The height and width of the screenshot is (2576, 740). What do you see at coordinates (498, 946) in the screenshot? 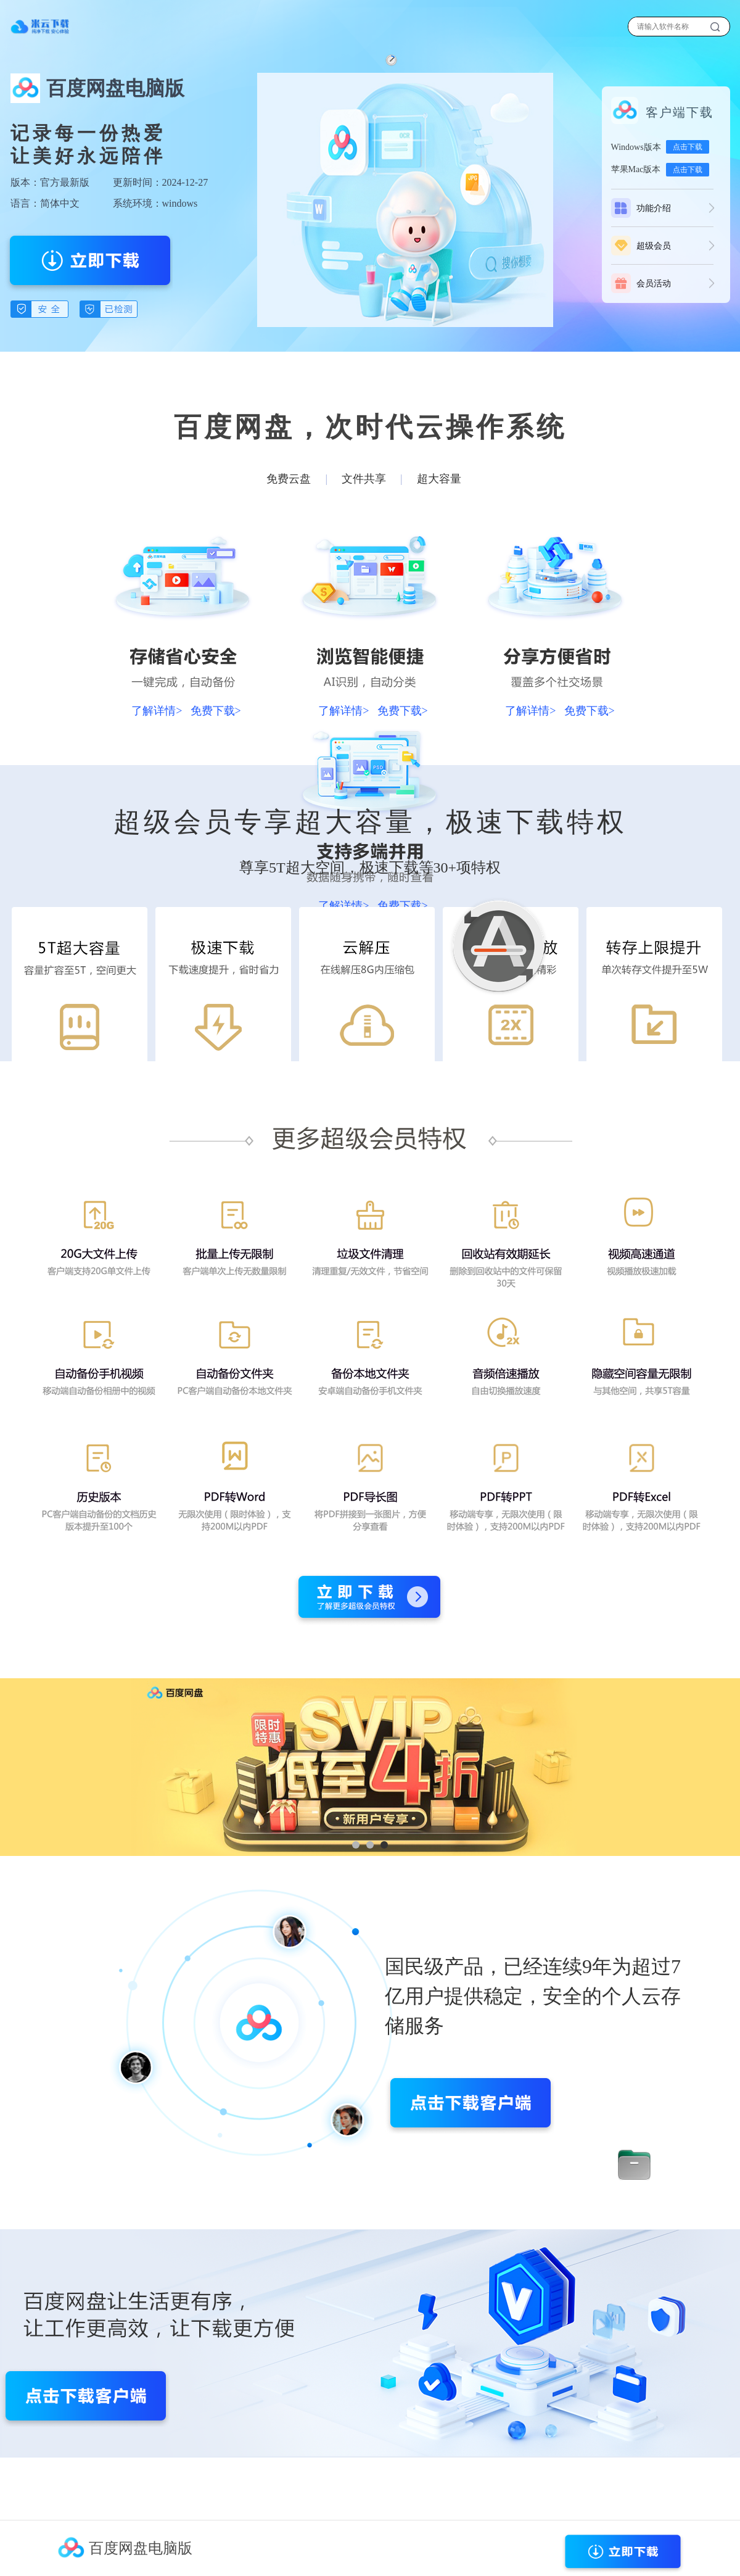
I see `open the update manager application` at bounding box center [498, 946].